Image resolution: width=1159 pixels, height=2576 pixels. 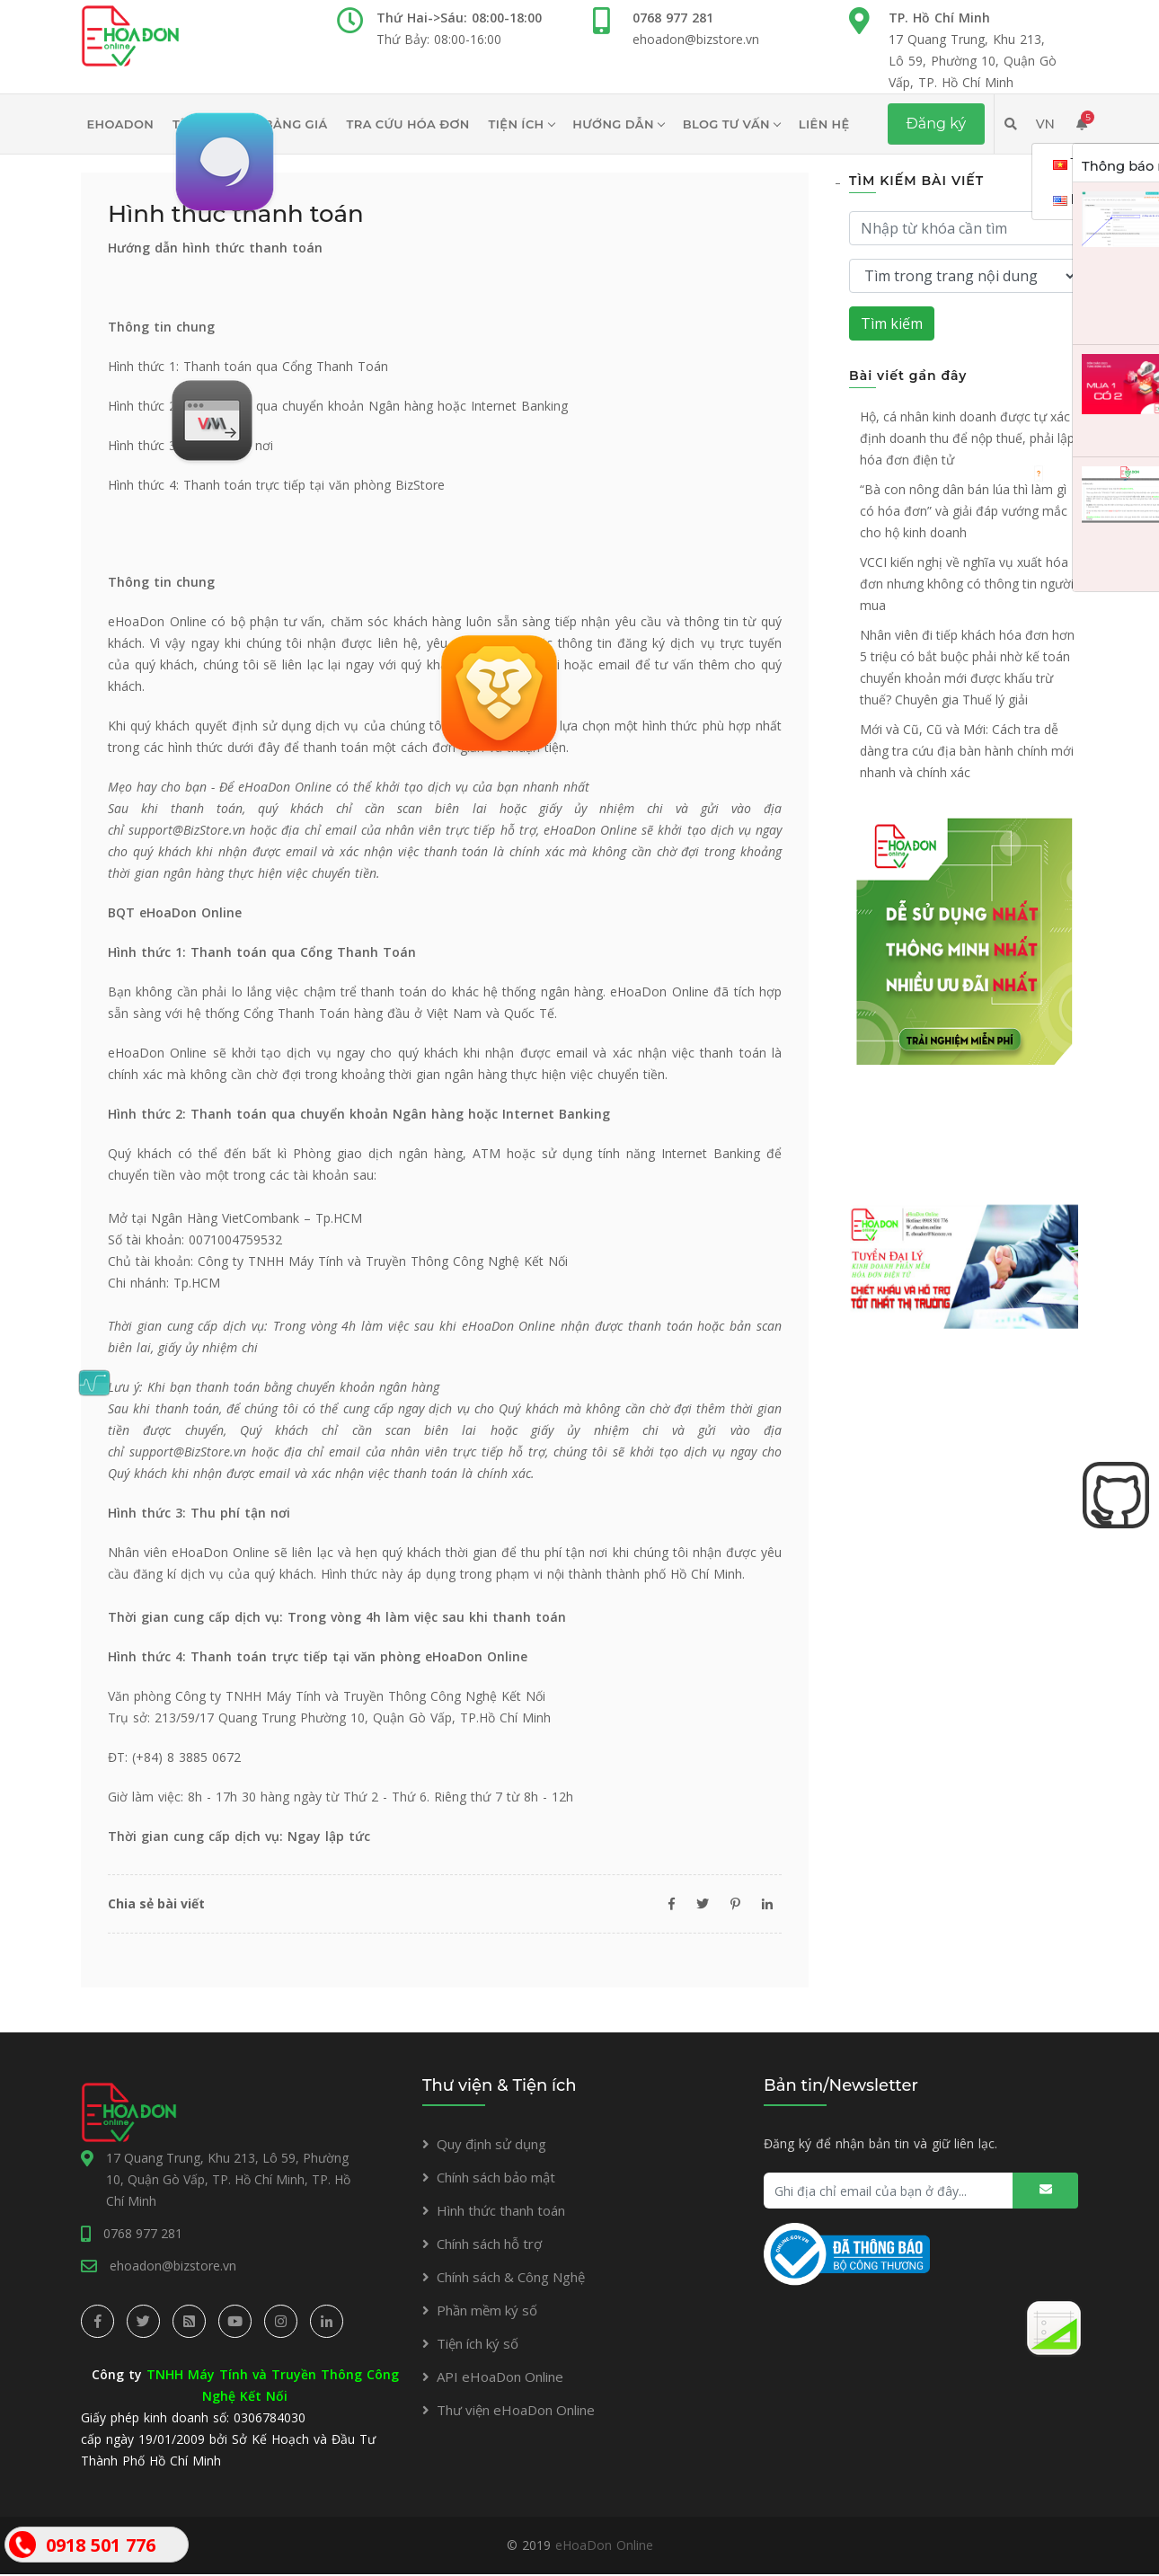 I want to click on access virtual machine migration settings, so click(x=212, y=420).